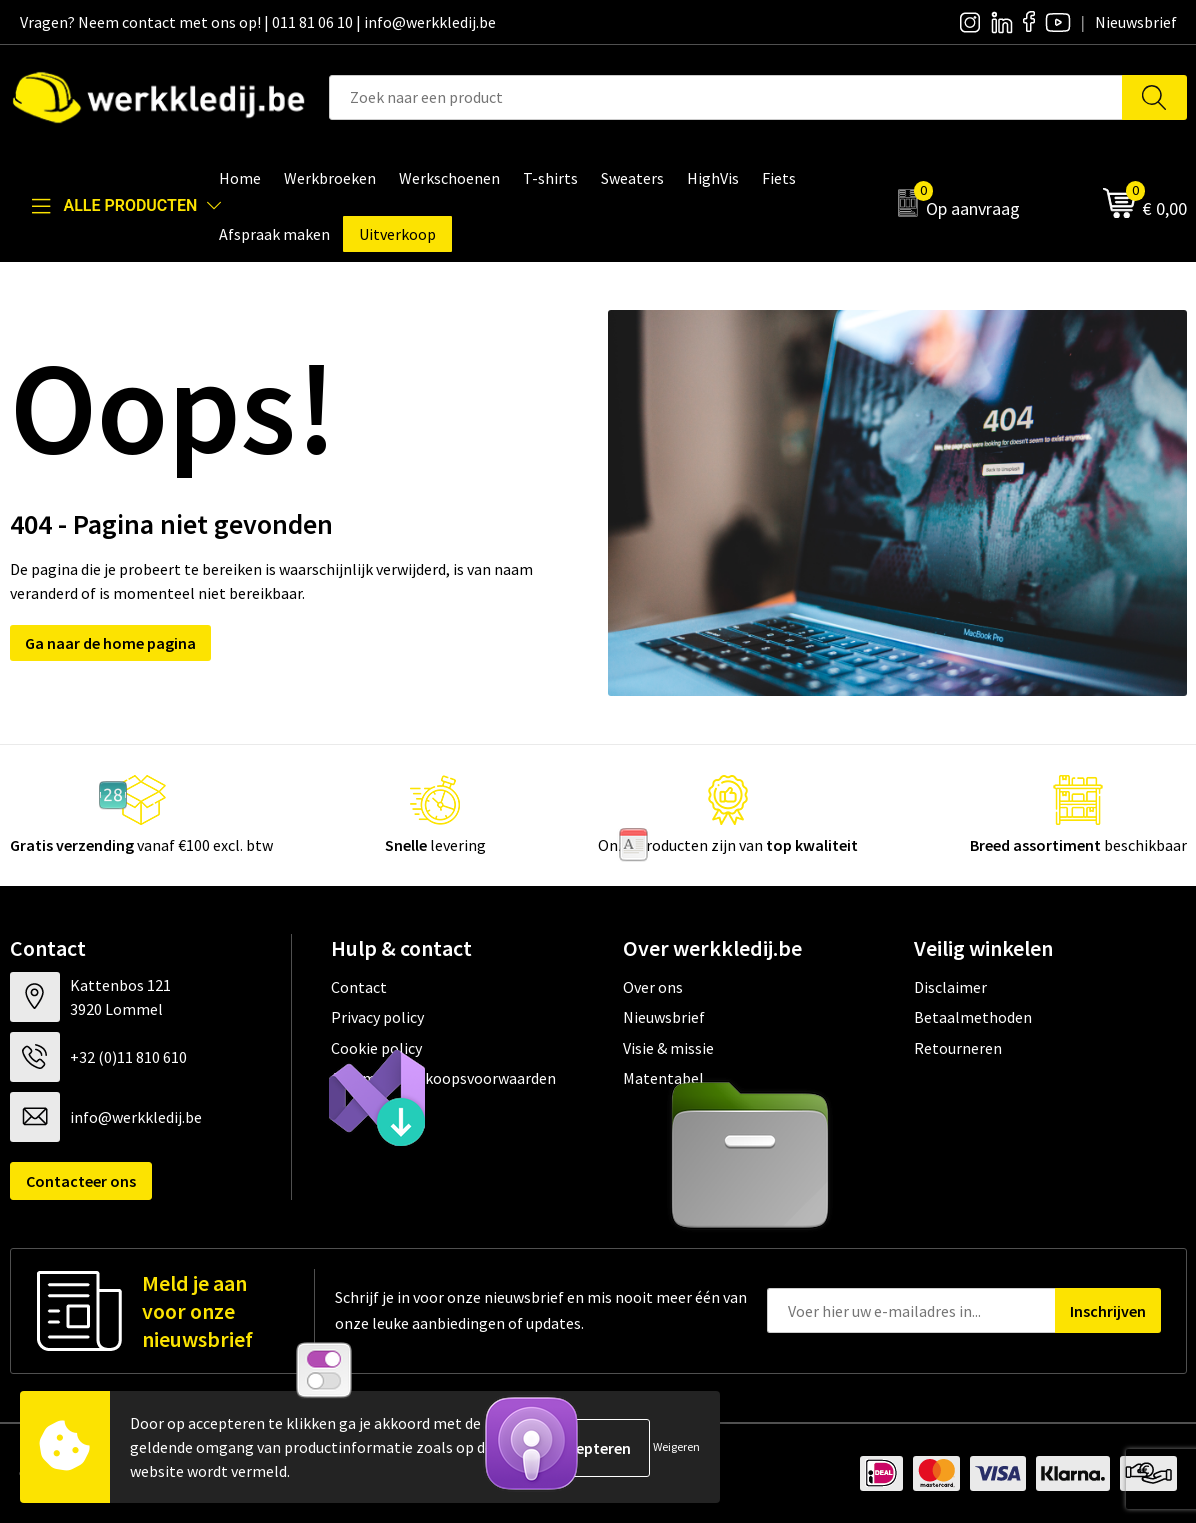 The width and height of the screenshot is (1196, 1523). Describe the element at coordinates (531, 1443) in the screenshot. I see `open the apple podcasts app` at that location.